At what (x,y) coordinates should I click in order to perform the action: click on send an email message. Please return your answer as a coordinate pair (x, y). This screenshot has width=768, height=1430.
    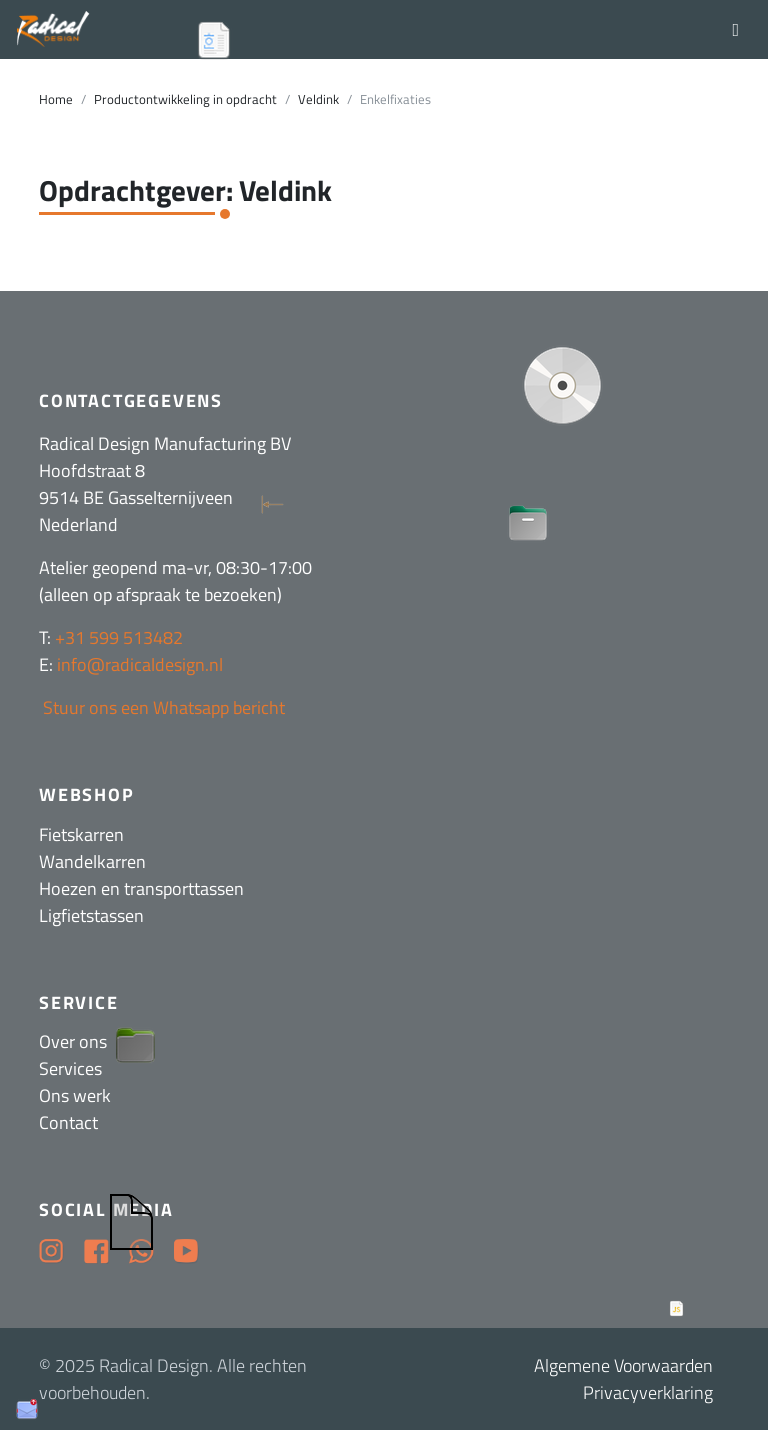
    Looking at the image, I should click on (27, 1410).